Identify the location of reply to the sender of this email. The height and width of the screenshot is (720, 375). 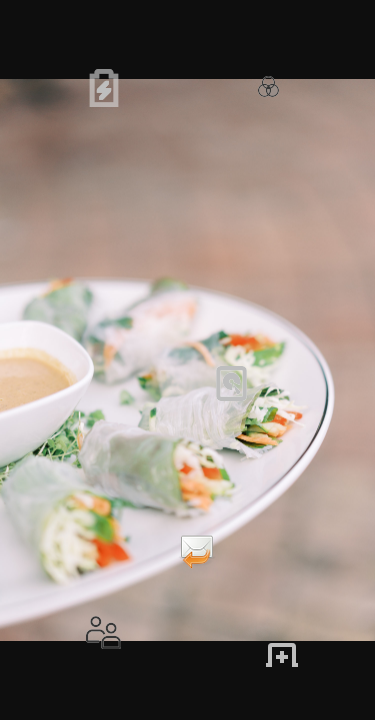
(196, 548).